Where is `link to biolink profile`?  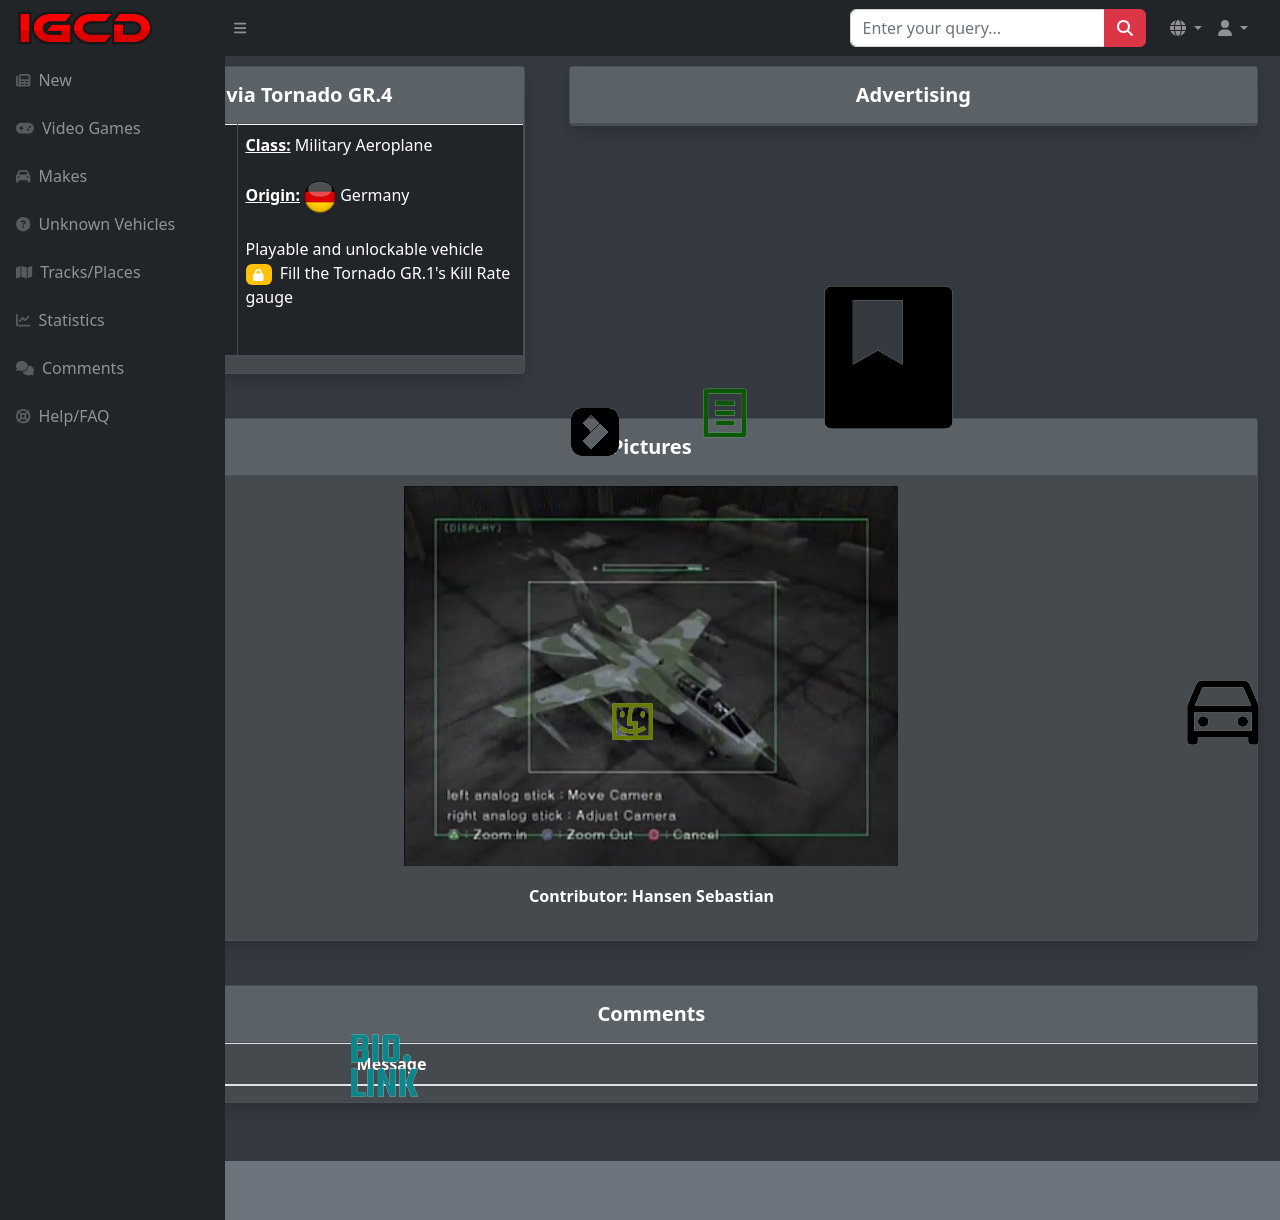 link to biolink profile is located at coordinates (384, 1065).